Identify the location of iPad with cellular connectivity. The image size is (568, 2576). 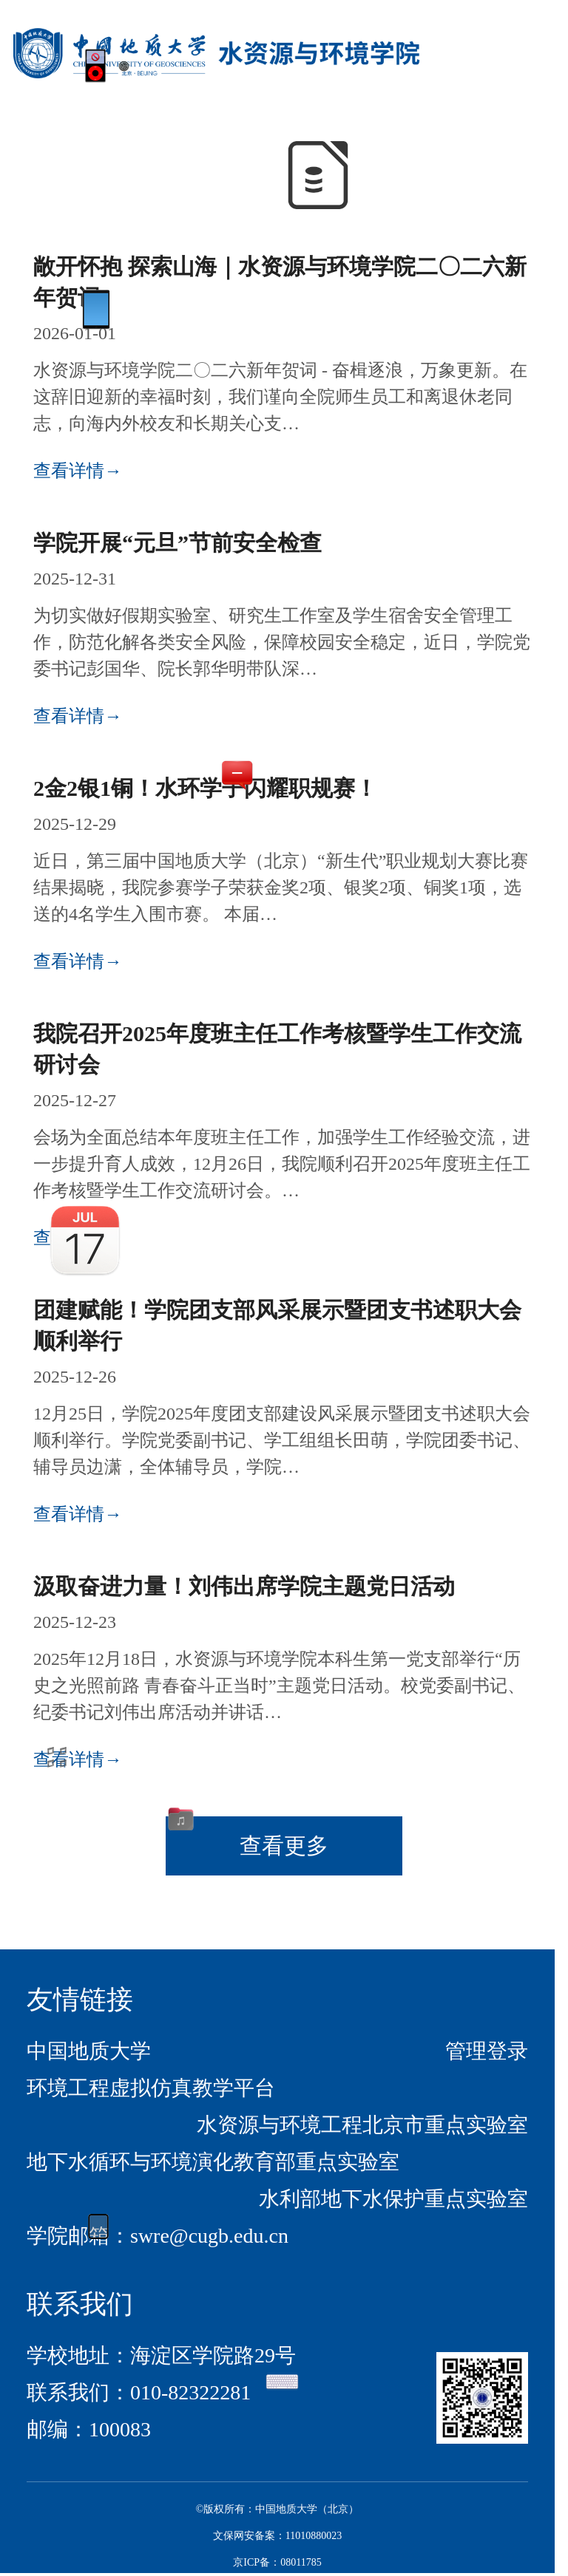
(96, 310).